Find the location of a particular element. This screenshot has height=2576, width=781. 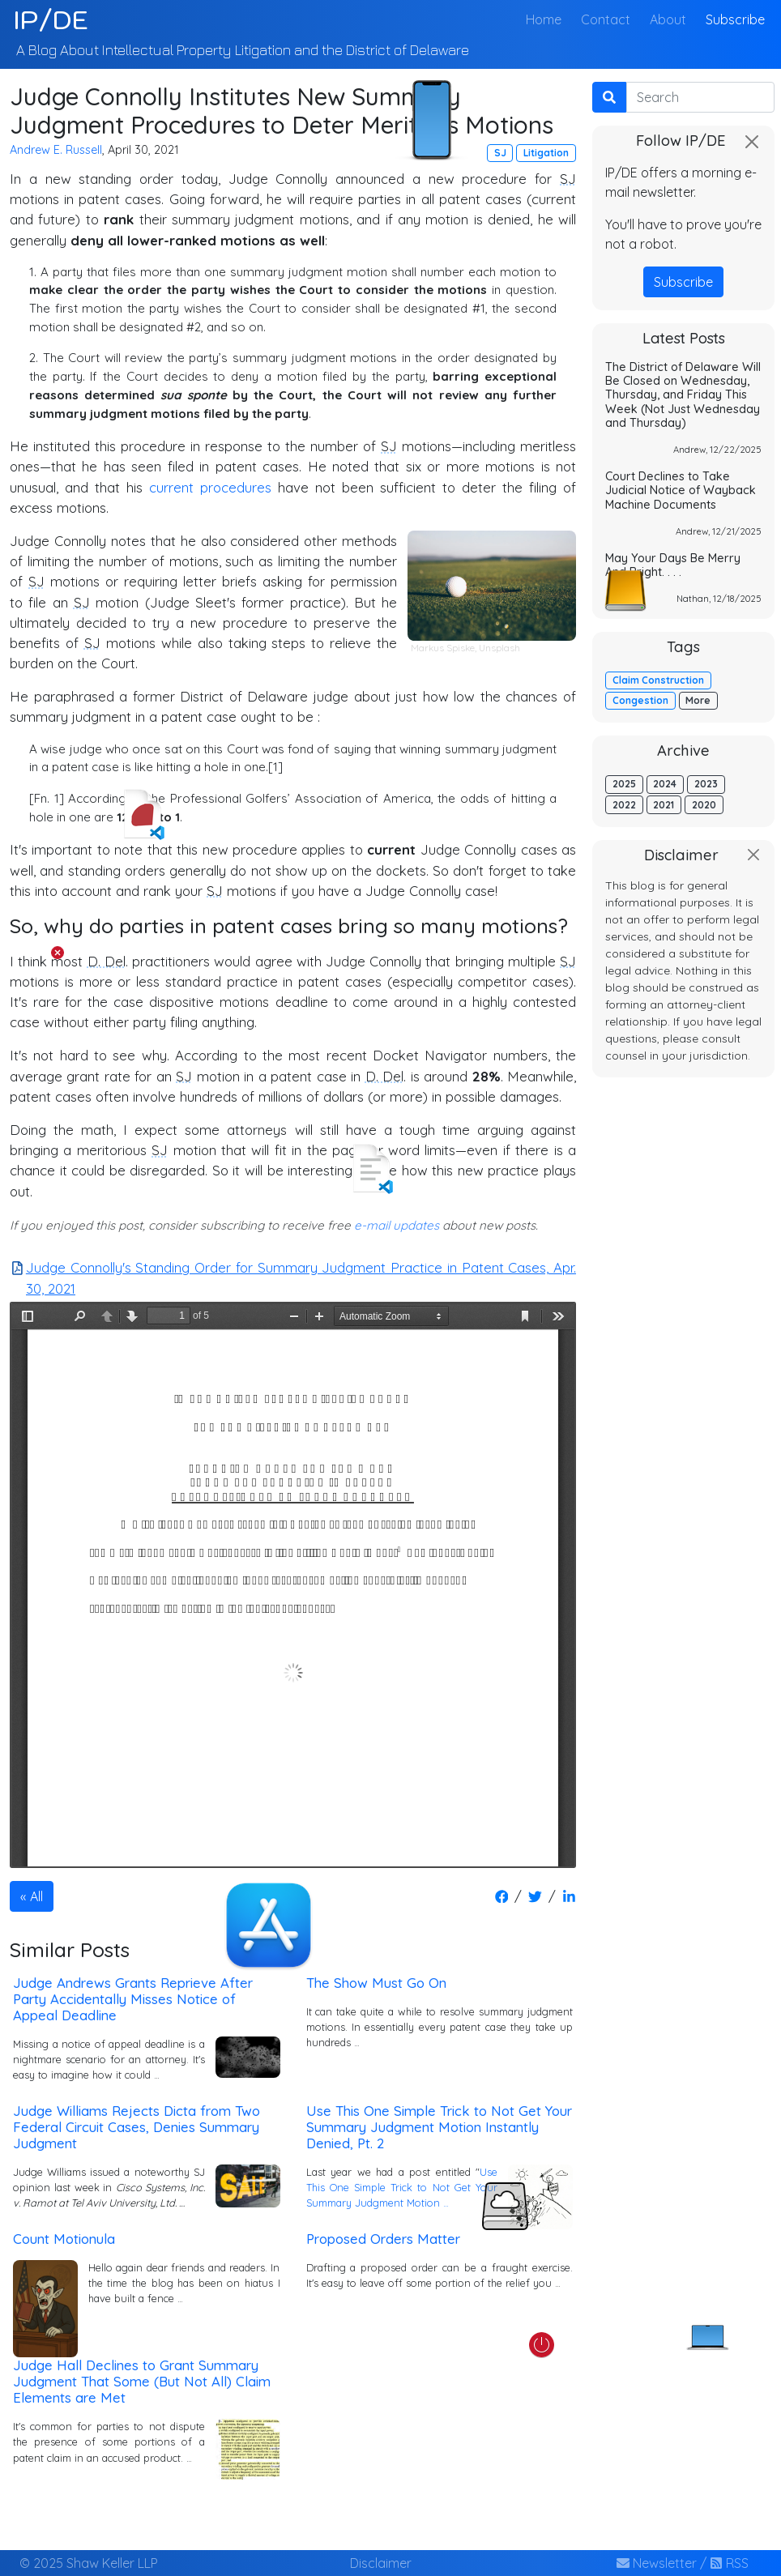

open a ruby file in visual studio code is located at coordinates (143, 815).